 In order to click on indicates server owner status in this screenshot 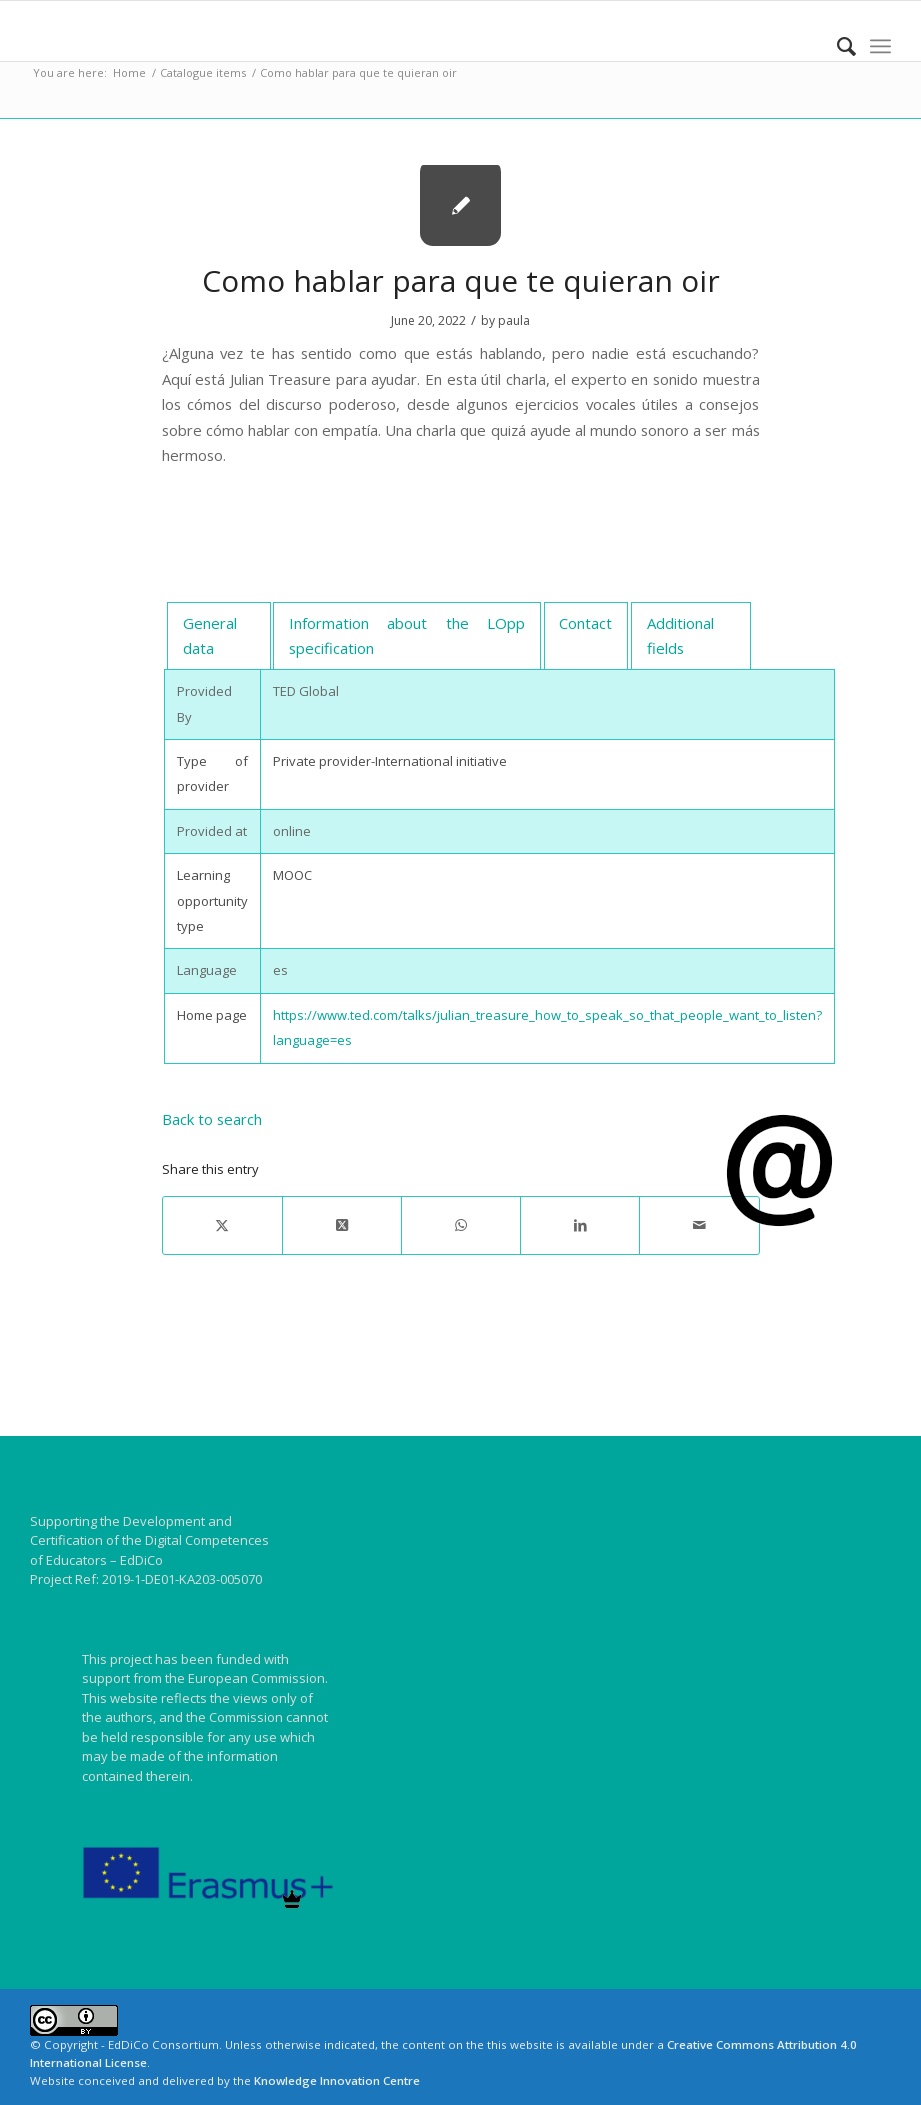, I will do `click(292, 1899)`.